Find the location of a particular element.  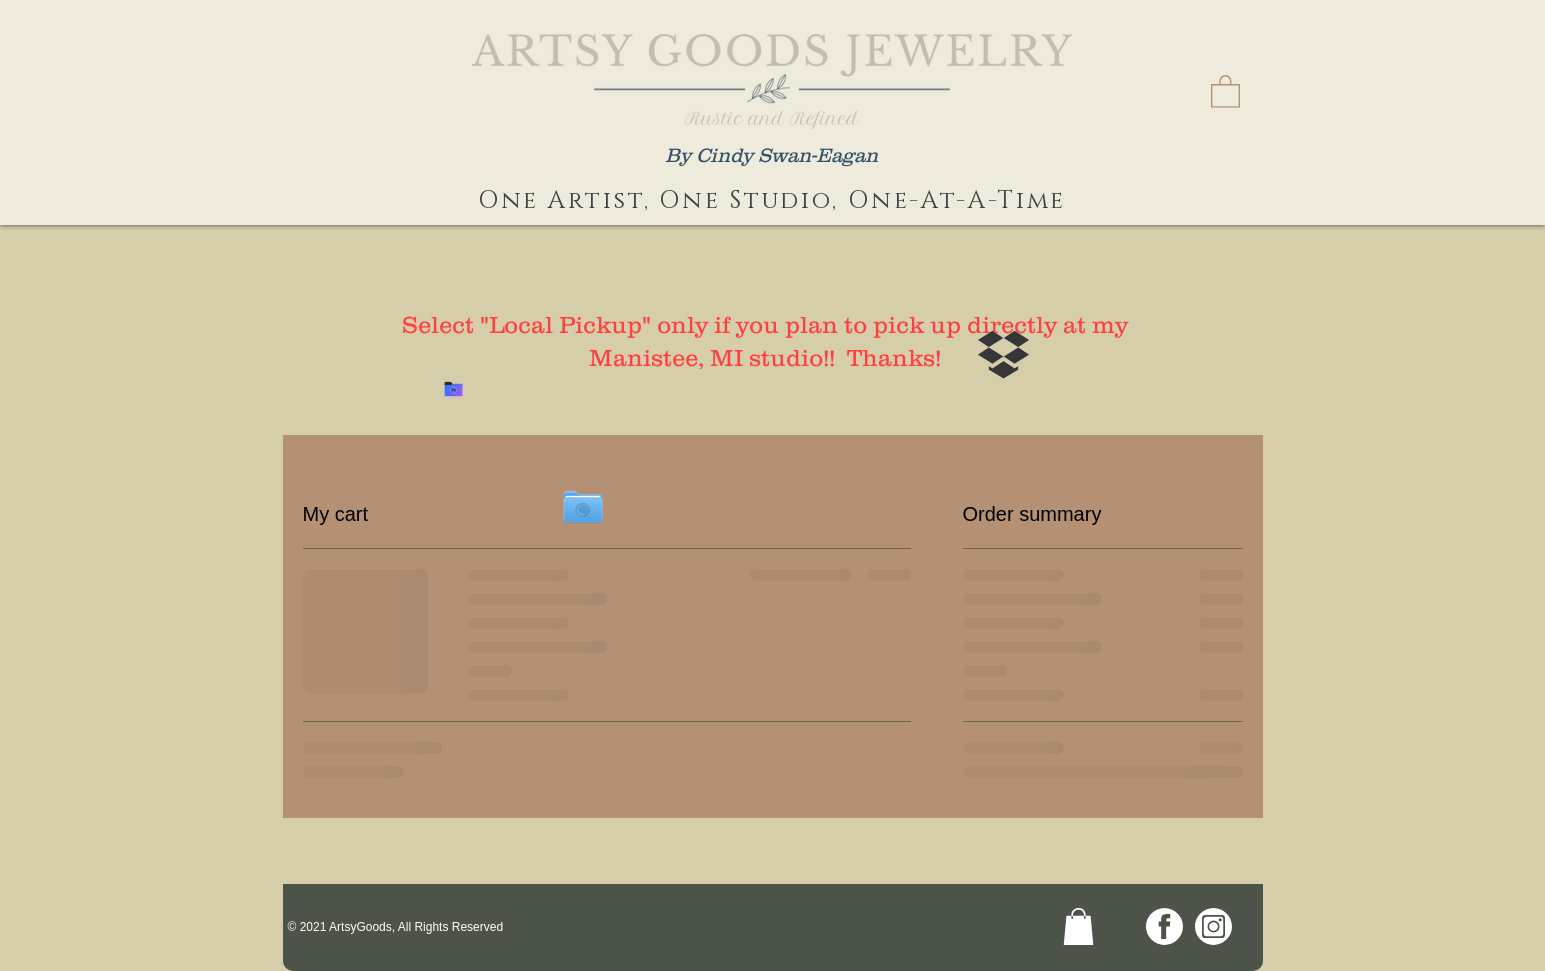

open Dropbox cloud storage is located at coordinates (1003, 356).